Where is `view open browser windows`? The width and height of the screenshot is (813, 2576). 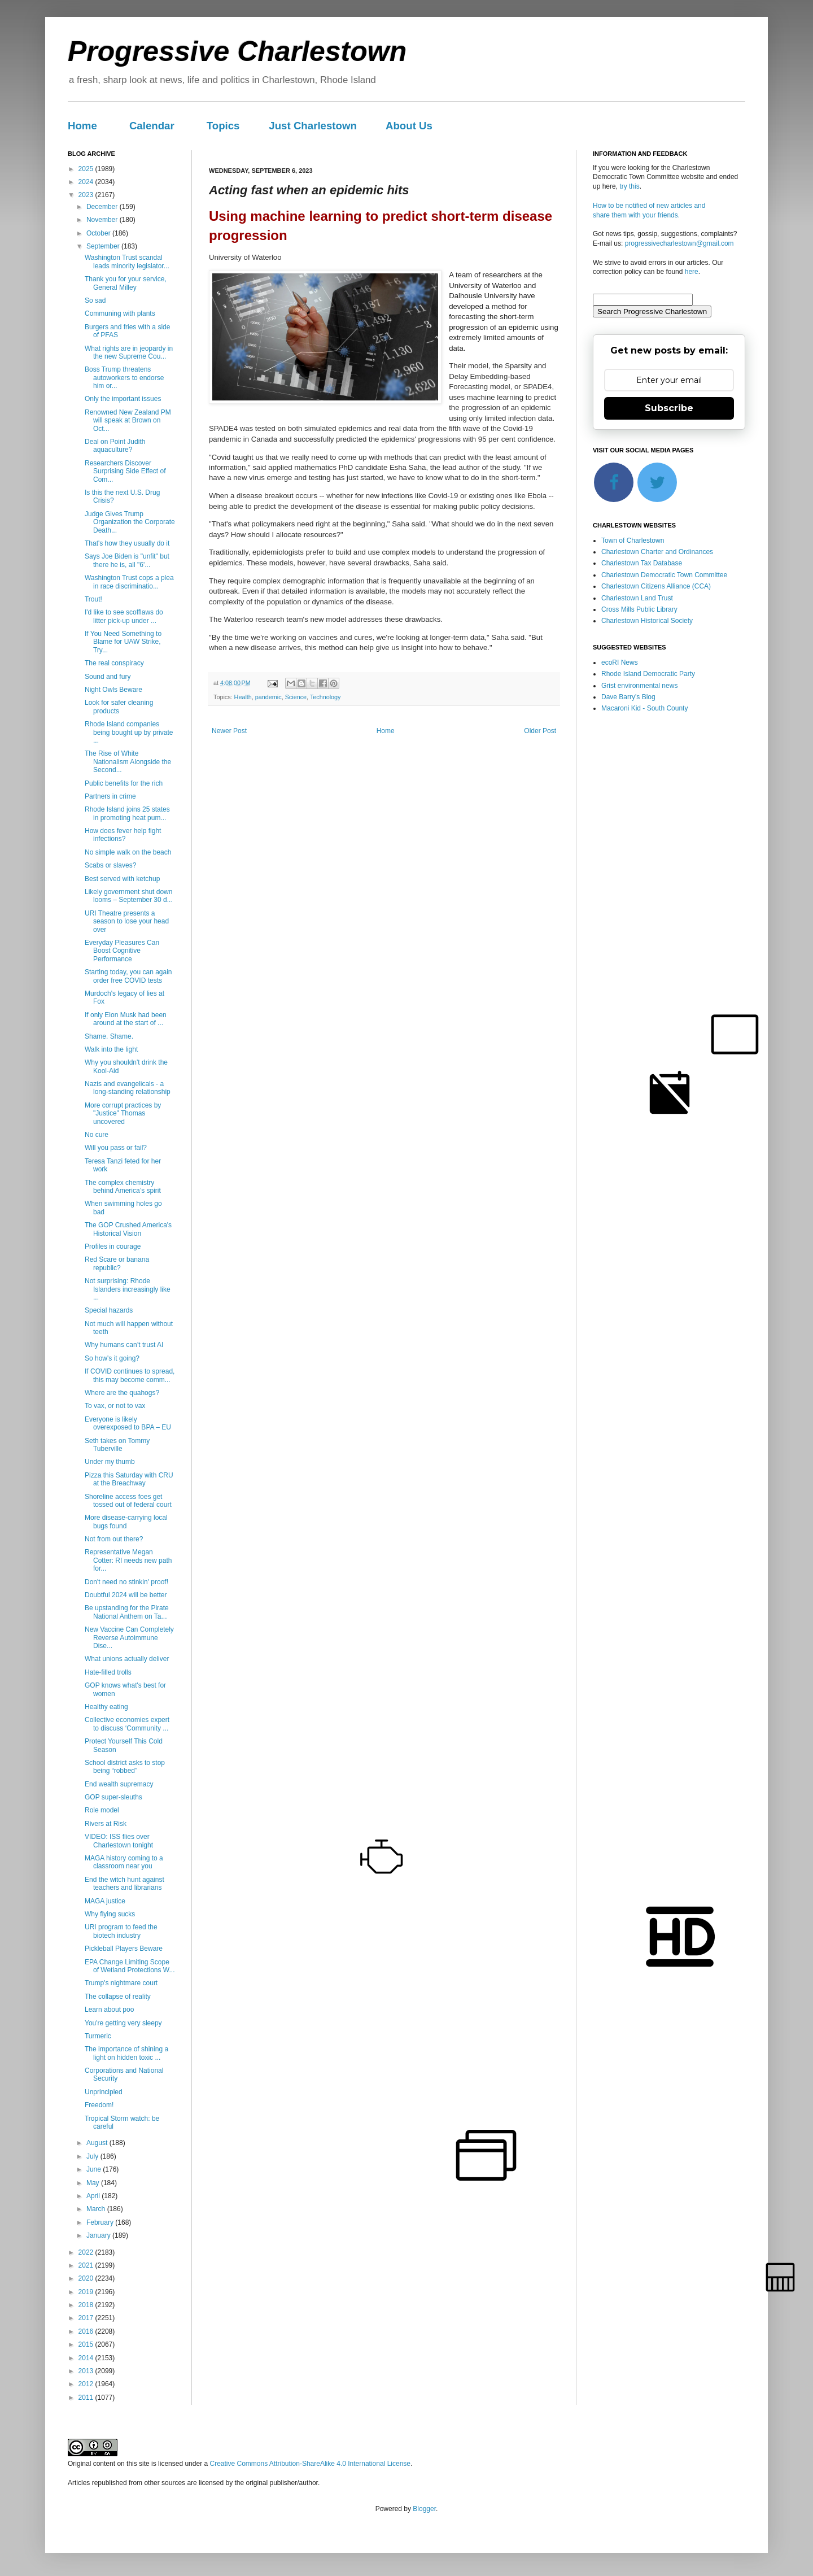 view open browser windows is located at coordinates (486, 2155).